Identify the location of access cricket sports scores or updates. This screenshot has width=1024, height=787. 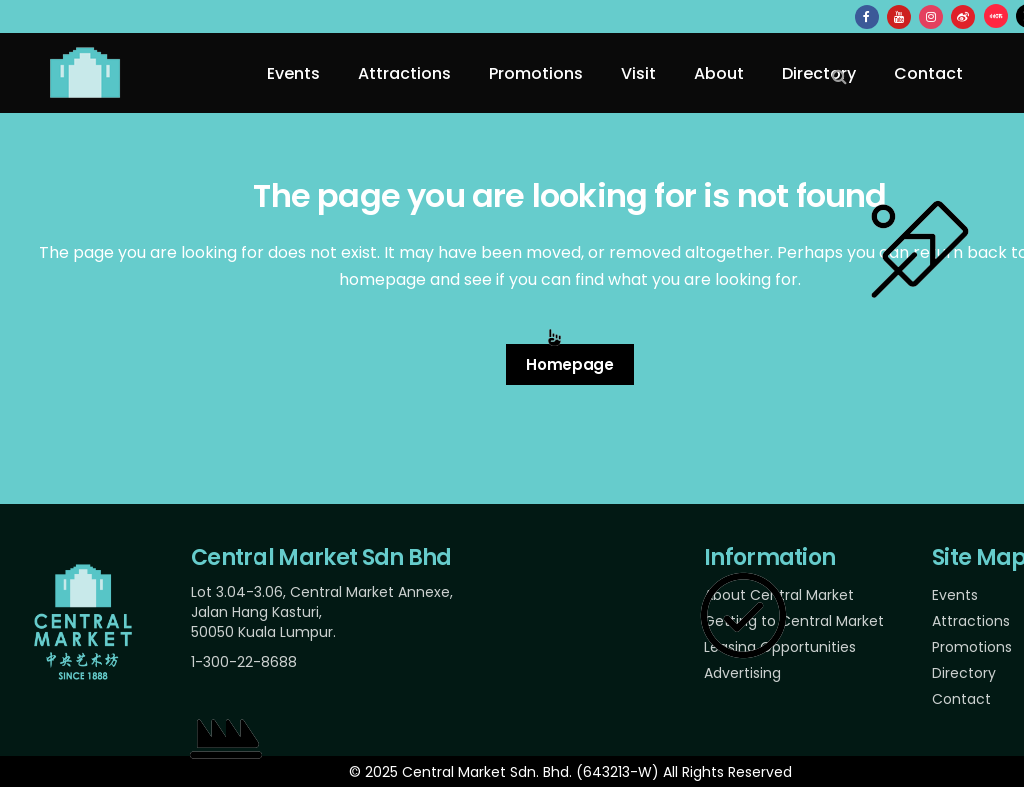
(914, 247).